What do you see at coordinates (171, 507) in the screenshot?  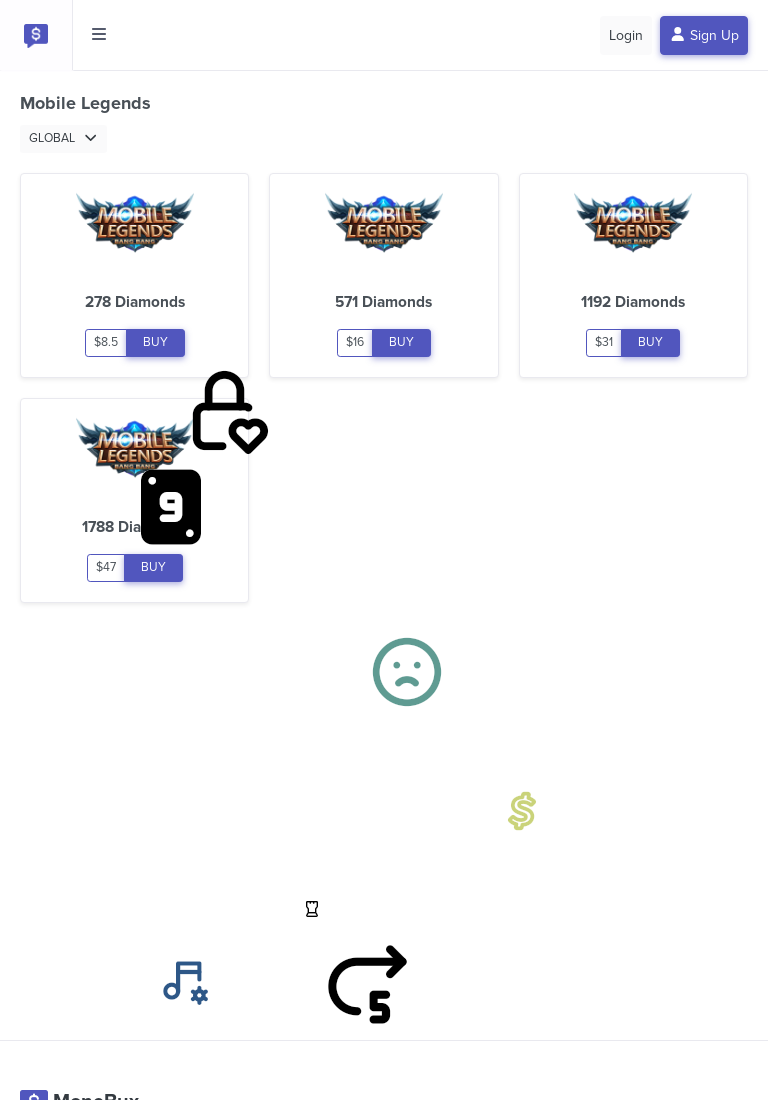 I see `play the 9 card in a card game` at bounding box center [171, 507].